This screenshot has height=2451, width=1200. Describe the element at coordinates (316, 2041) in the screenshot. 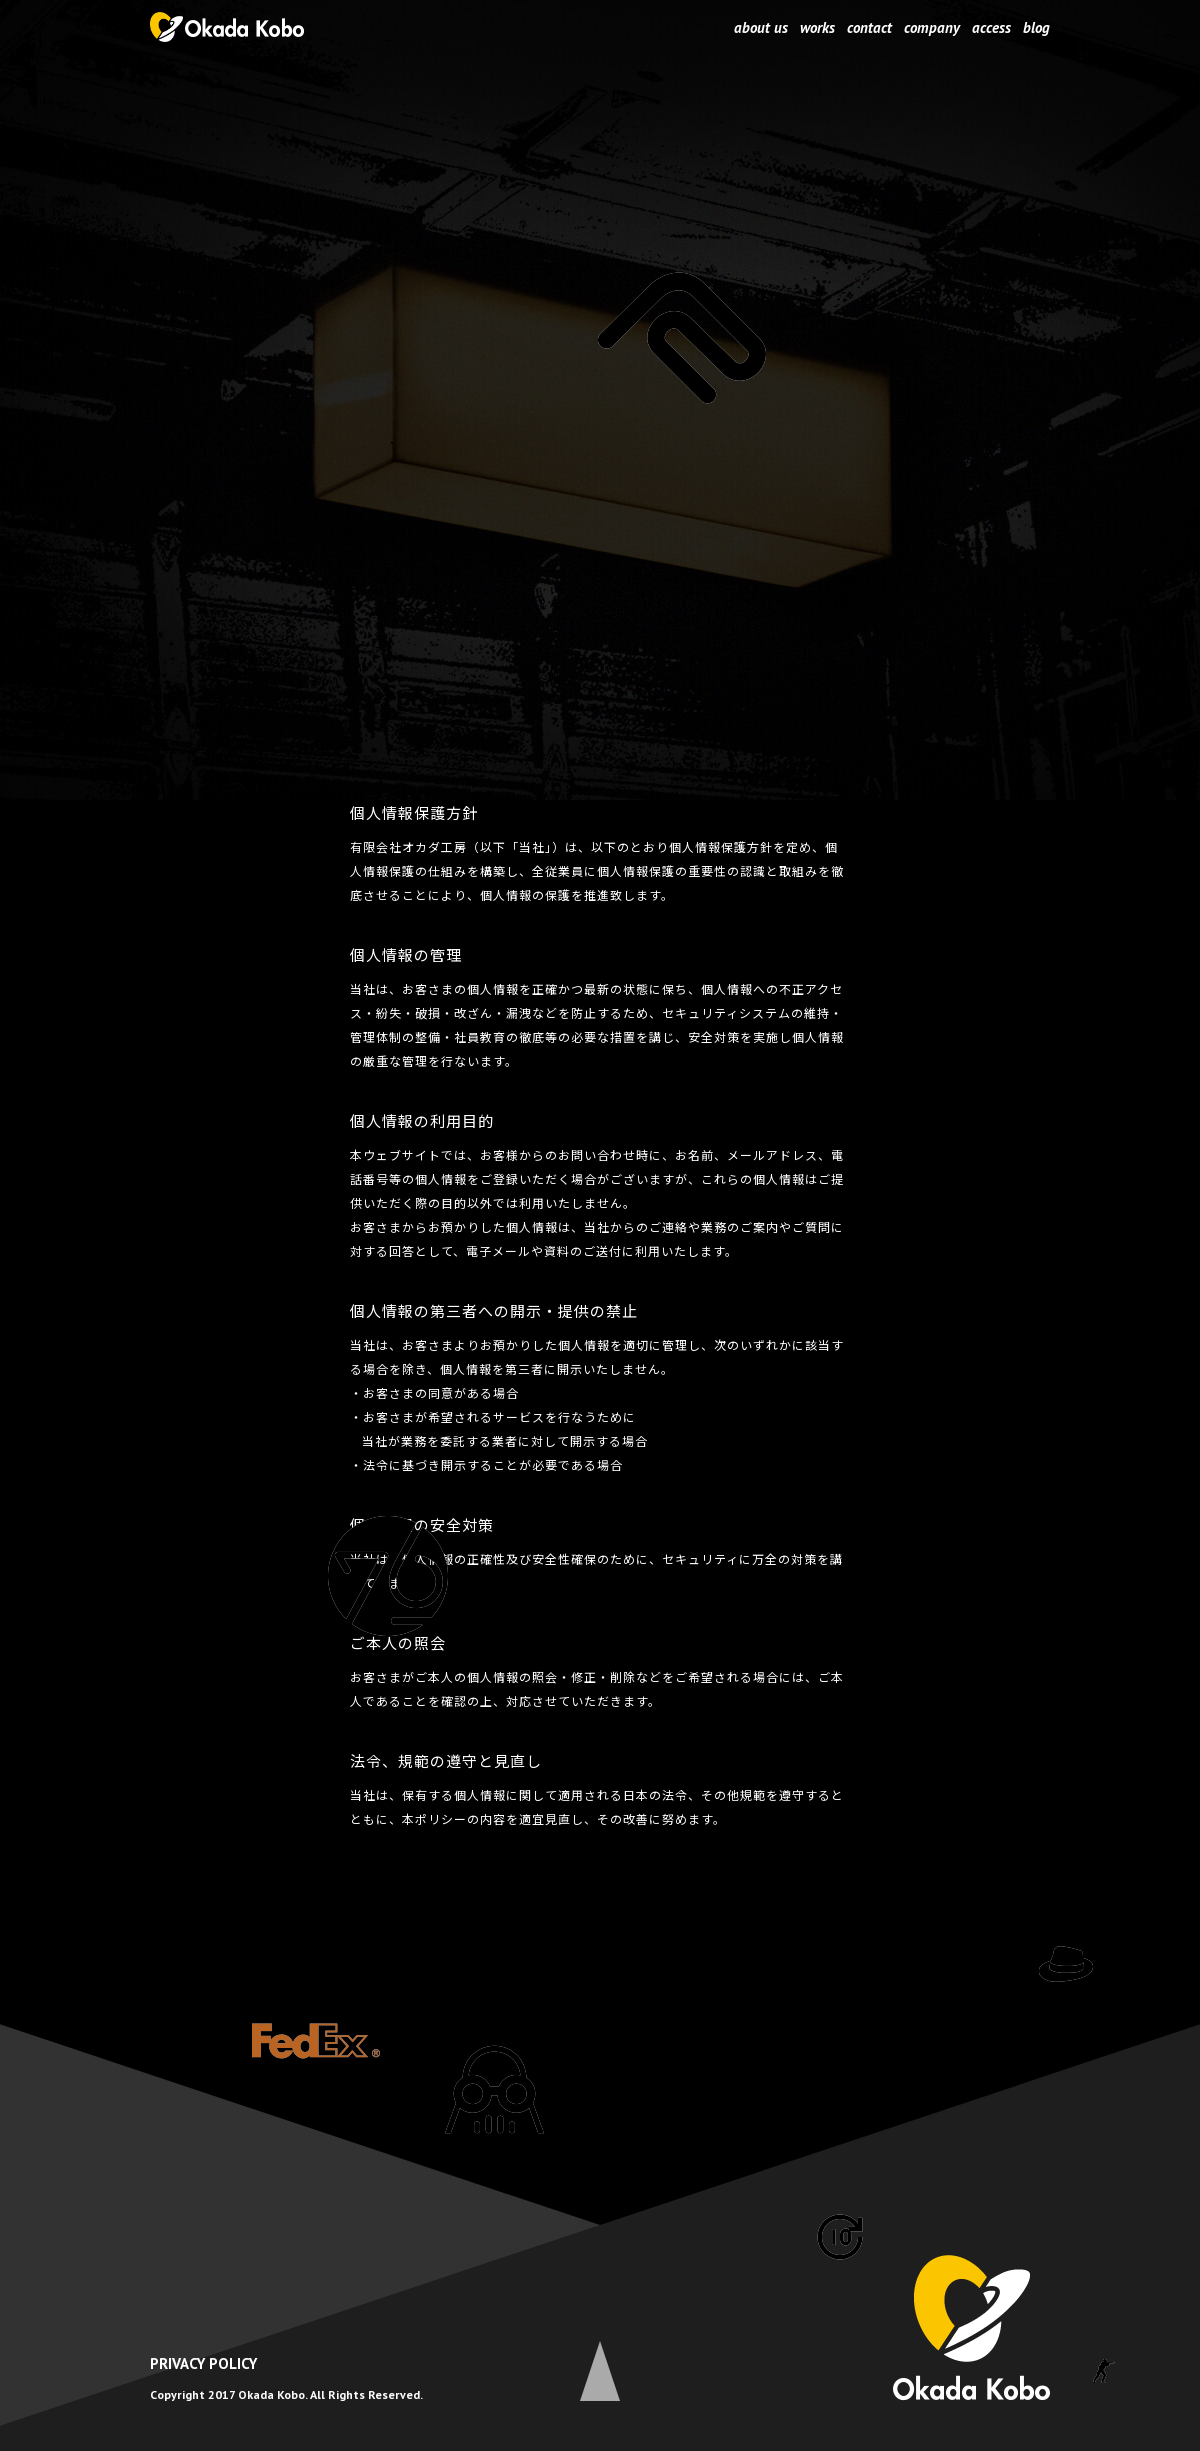

I see `open the FedEx shipping app` at that location.